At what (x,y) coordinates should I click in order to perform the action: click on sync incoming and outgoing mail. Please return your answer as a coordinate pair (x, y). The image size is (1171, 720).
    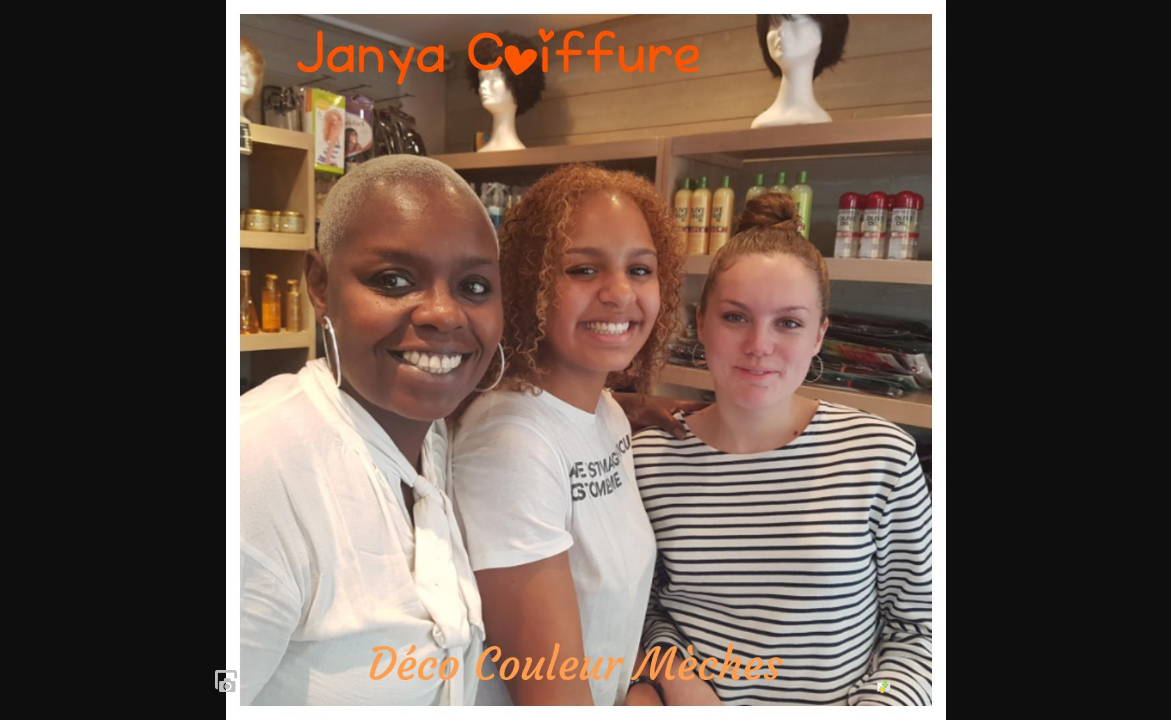
    Looking at the image, I should click on (883, 687).